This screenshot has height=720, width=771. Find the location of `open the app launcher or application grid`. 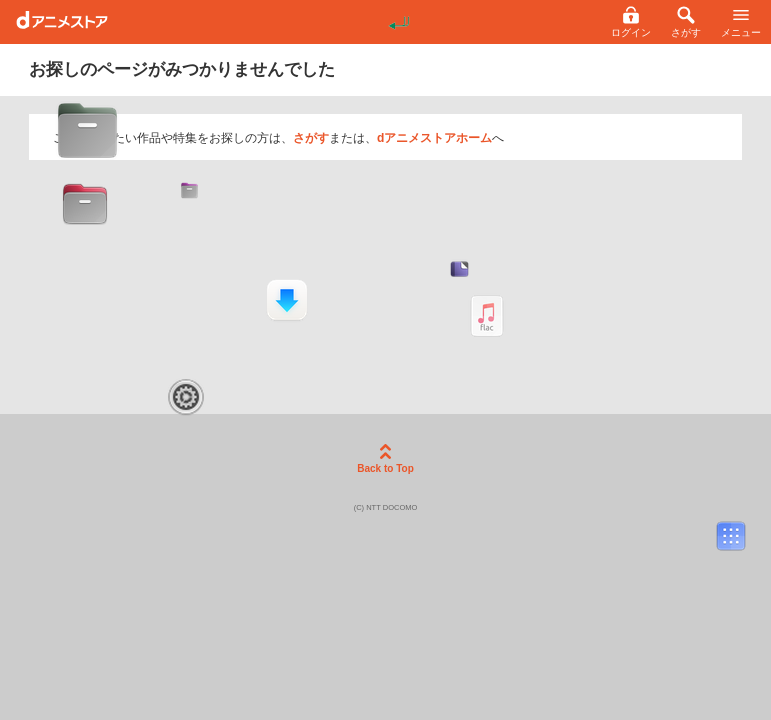

open the app launcher or application grid is located at coordinates (731, 536).